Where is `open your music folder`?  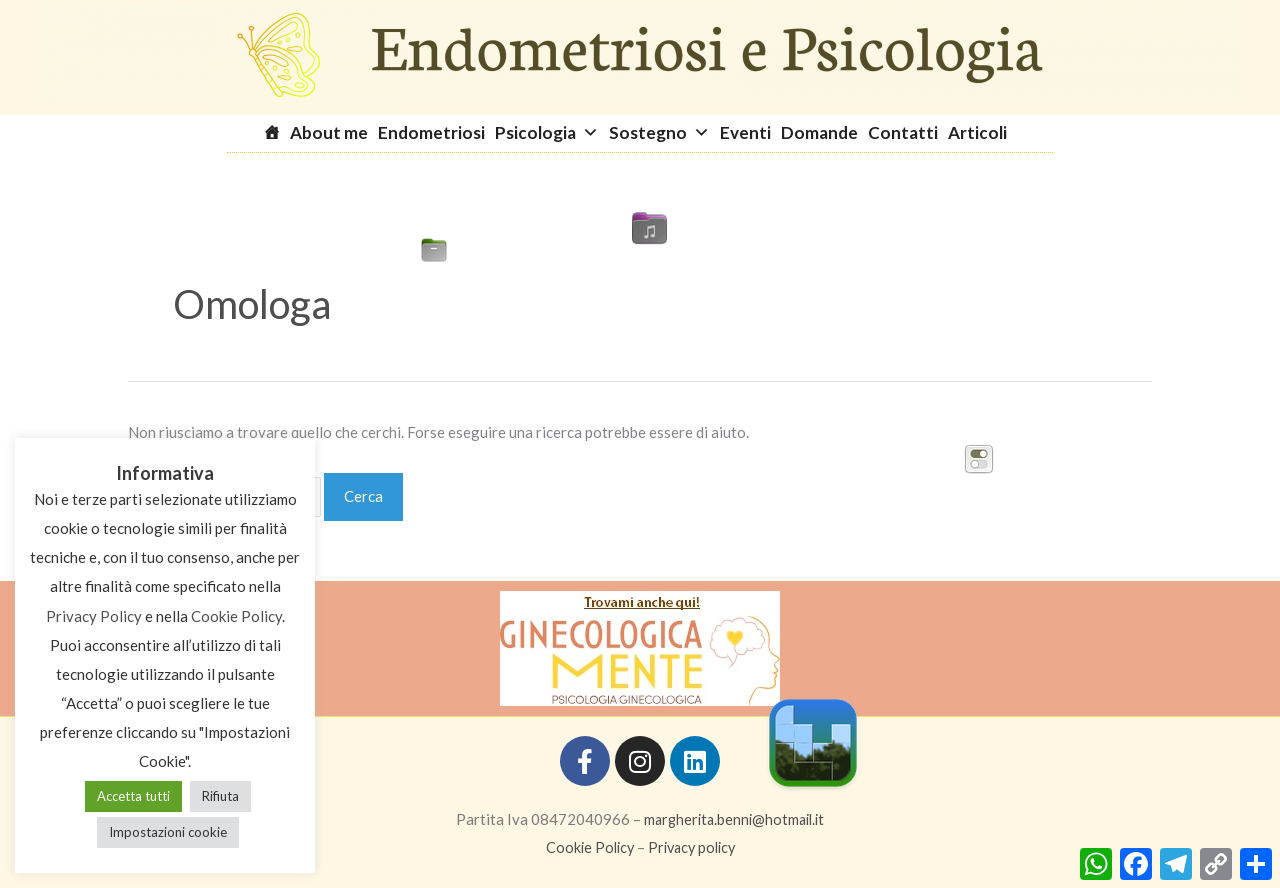
open your music folder is located at coordinates (649, 227).